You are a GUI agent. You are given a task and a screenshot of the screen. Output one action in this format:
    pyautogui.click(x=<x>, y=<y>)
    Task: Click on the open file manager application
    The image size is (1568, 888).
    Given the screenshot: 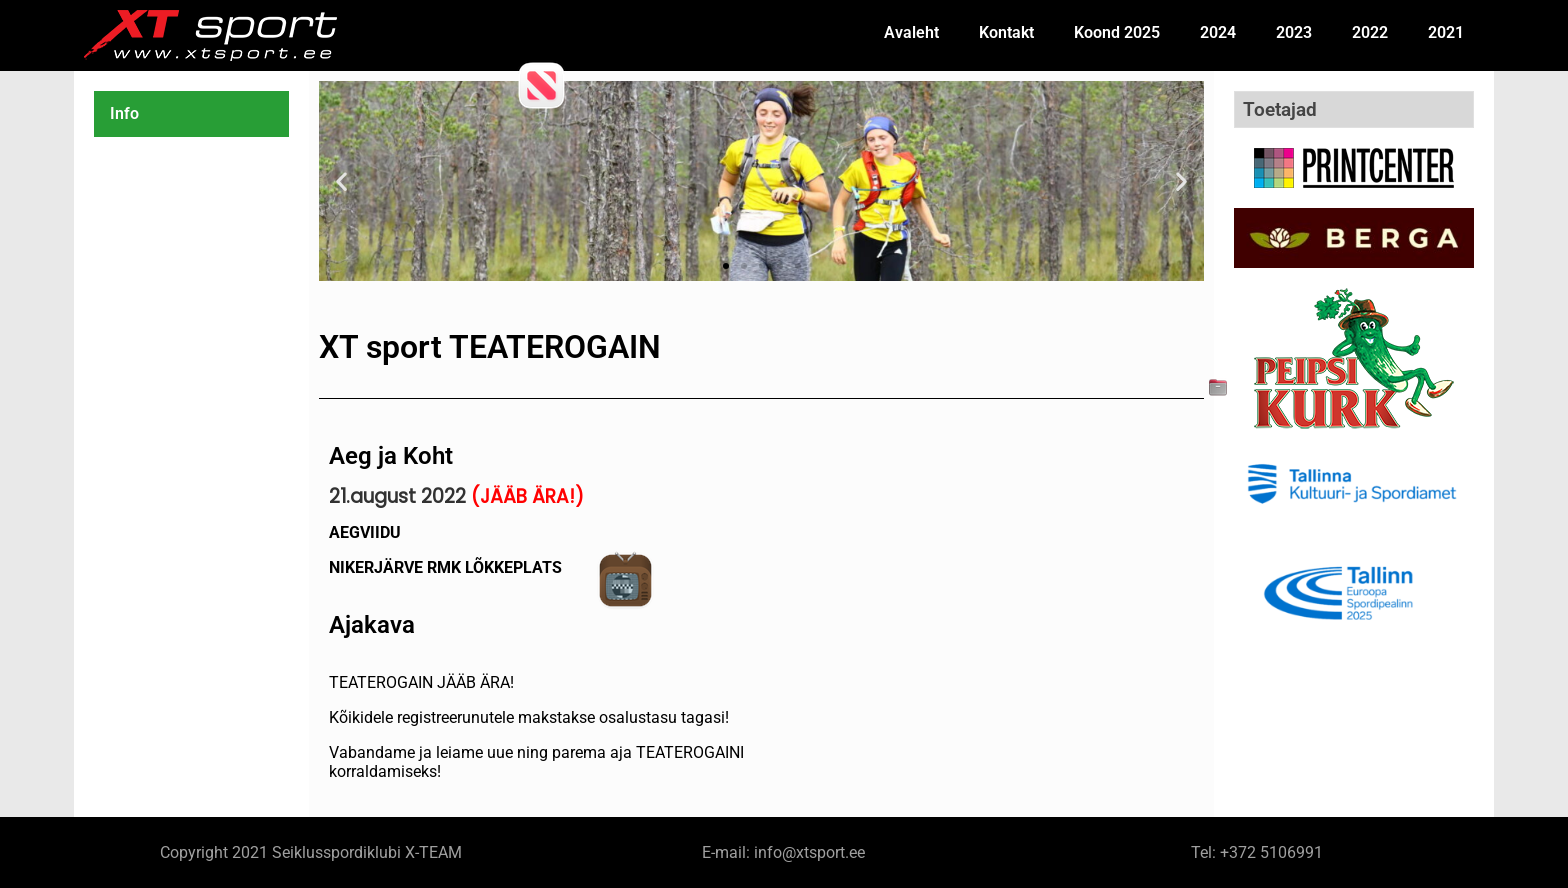 What is the action you would take?
    pyautogui.click(x=1218, y=387)
    